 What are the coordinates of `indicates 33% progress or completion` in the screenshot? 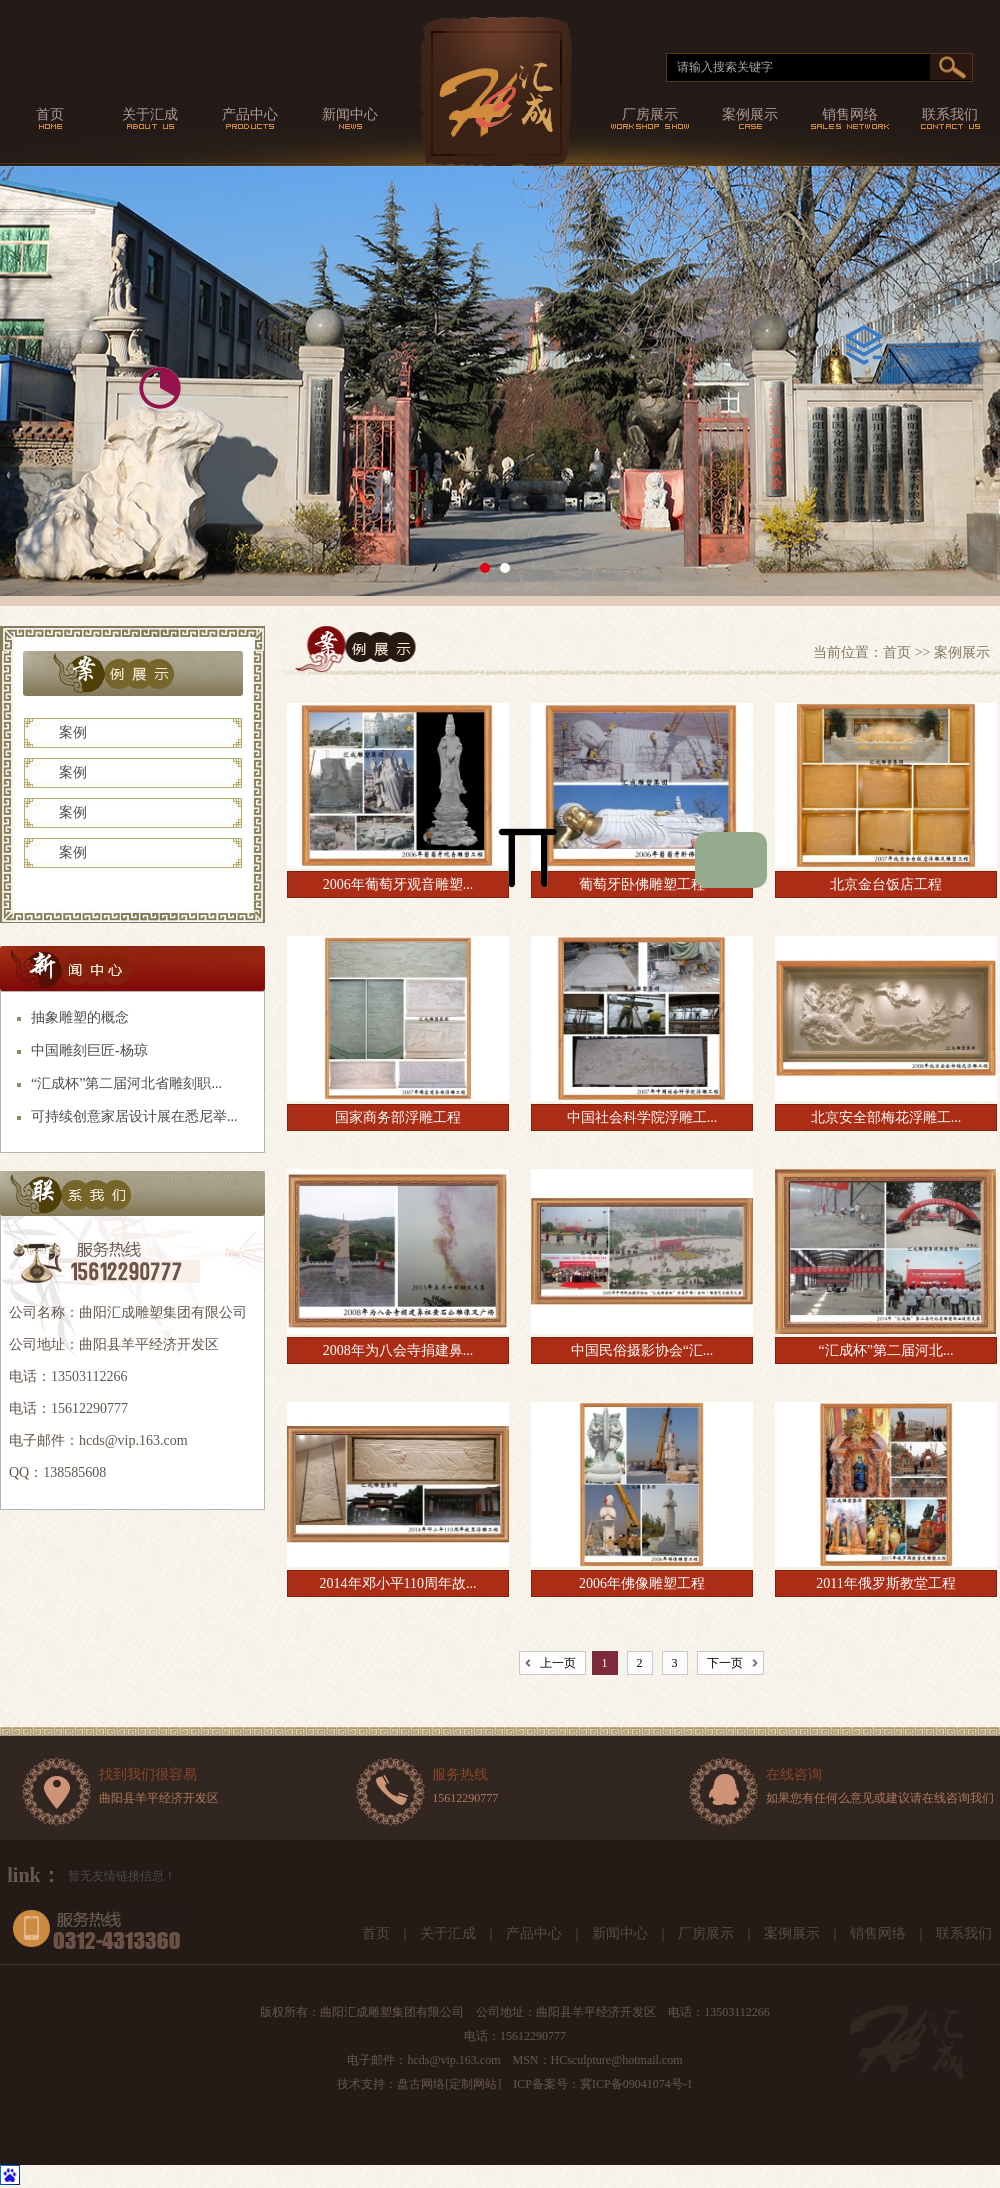 It's located at (160, 388).